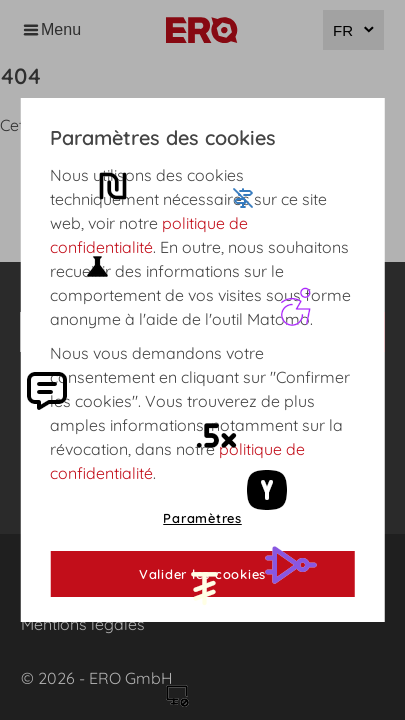 The image size is (405, 720). I want to click on set playback speed to 0.5x, so click(216, 435).